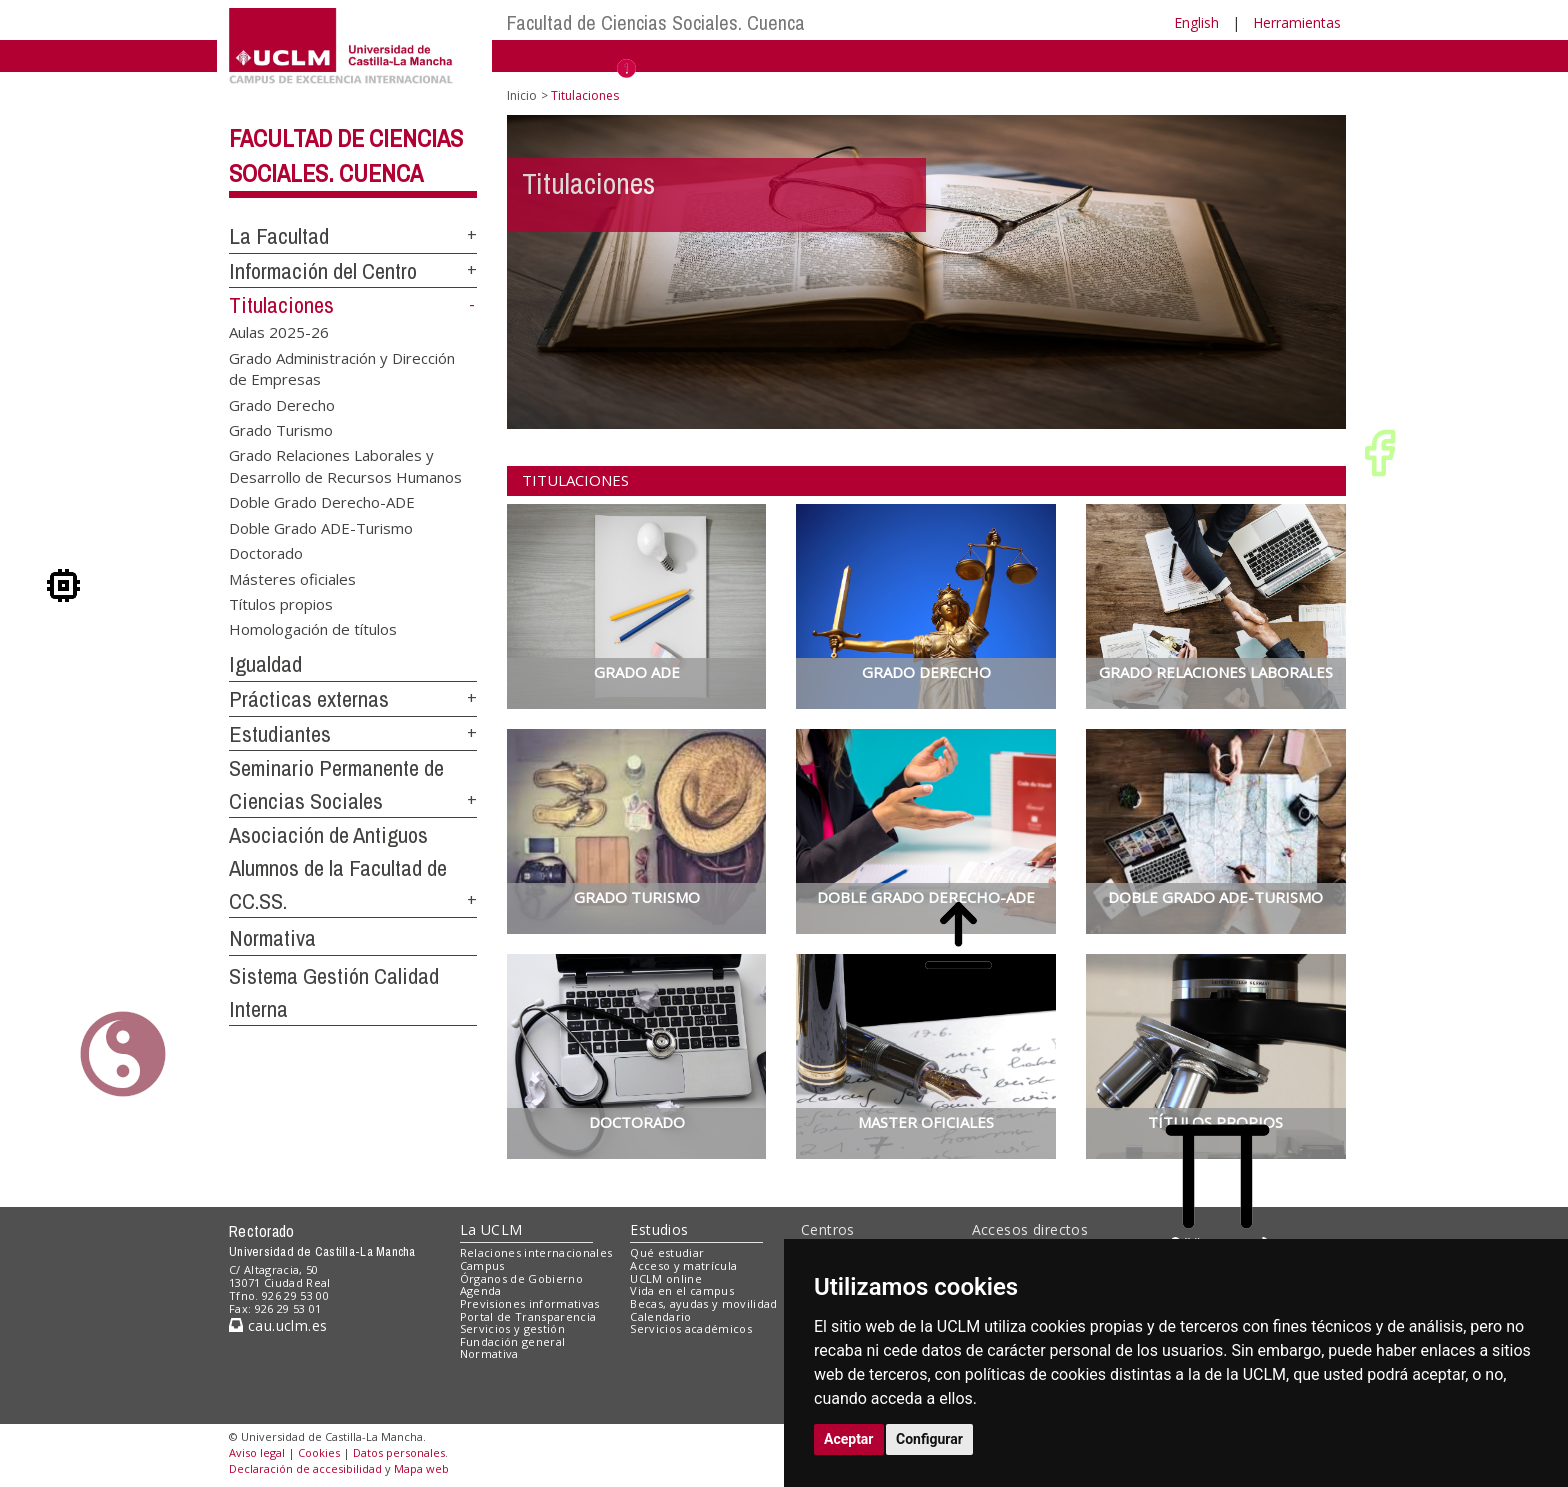 This screenshot has width=1568, height=1487. I want to click on toggle balance or harmony mode, so click(123, 1054).